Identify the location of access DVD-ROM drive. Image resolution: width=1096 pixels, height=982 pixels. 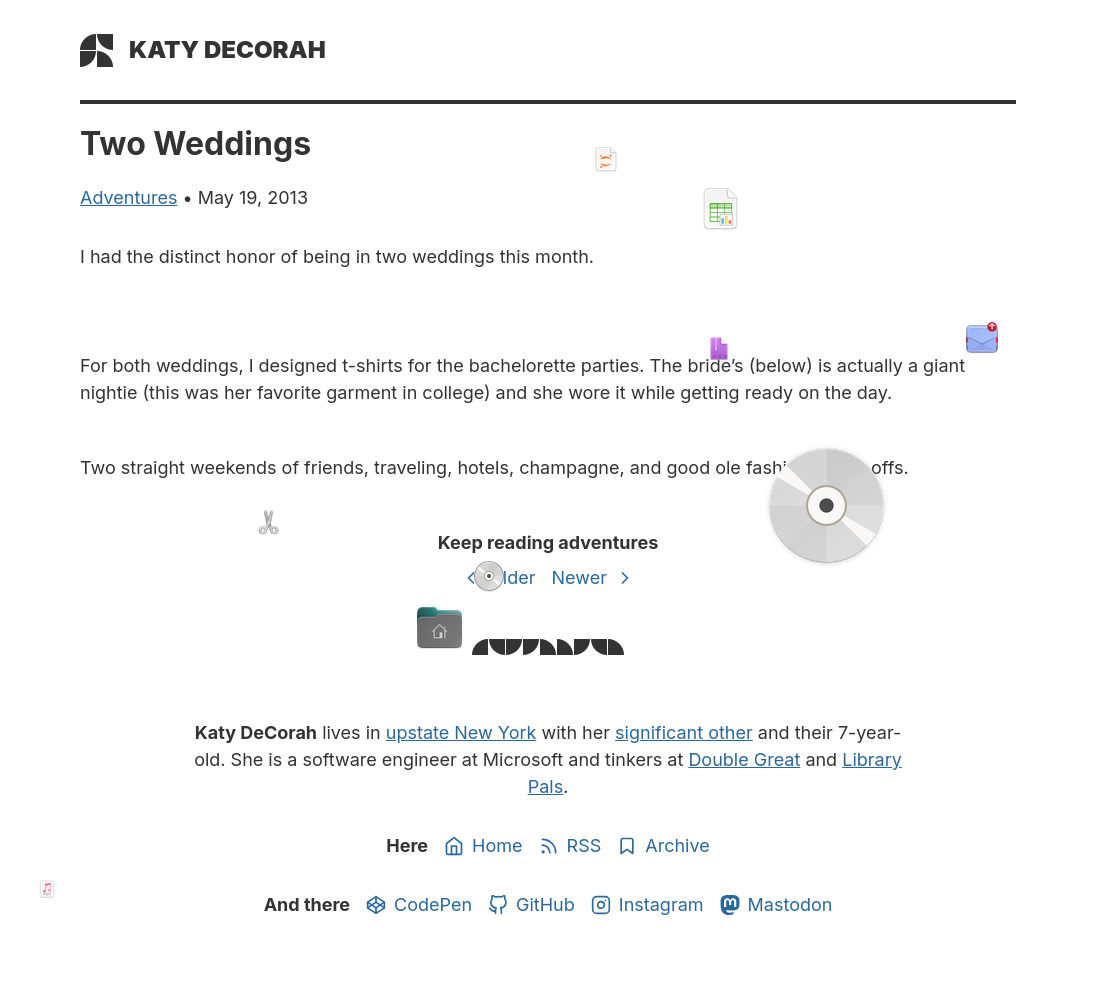
(489, 576).